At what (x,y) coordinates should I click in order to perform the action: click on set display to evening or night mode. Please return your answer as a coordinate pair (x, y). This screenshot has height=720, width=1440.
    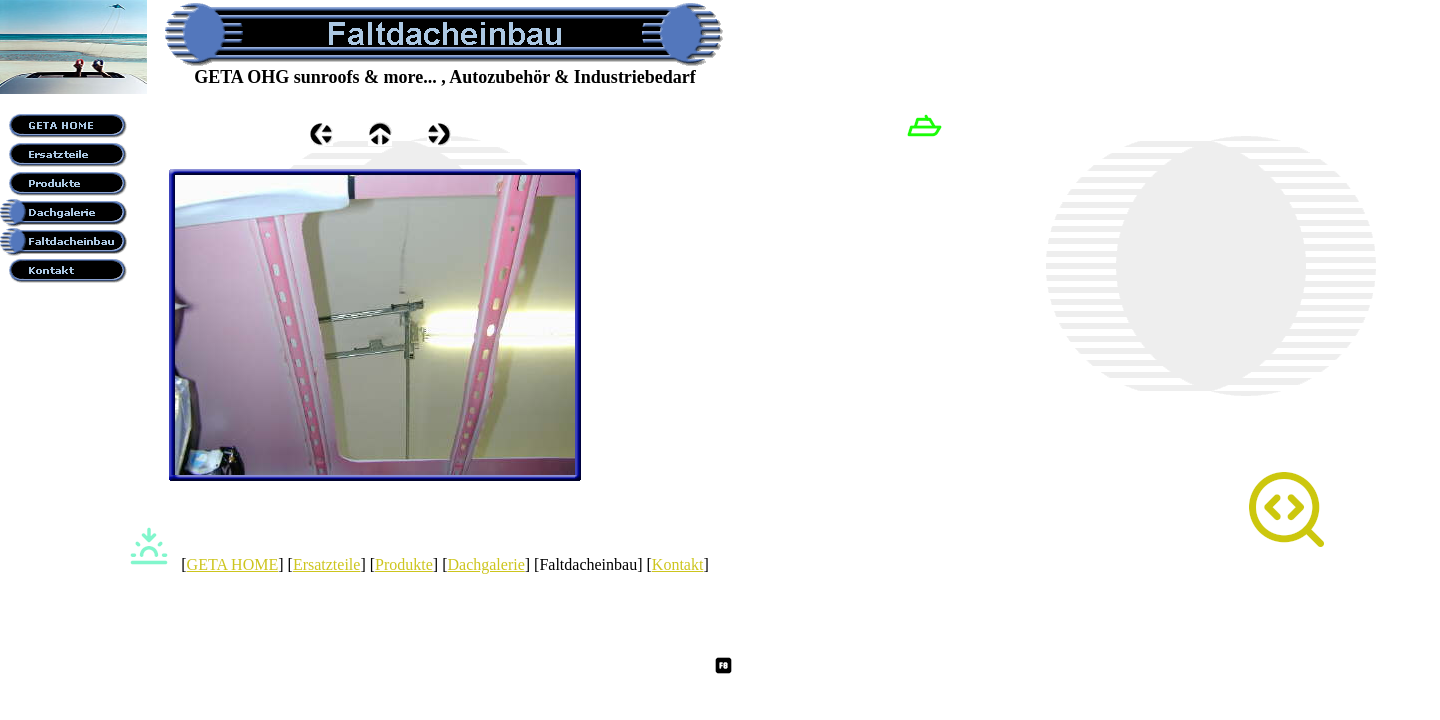
    Looking at the image, I should click on (149, 546).